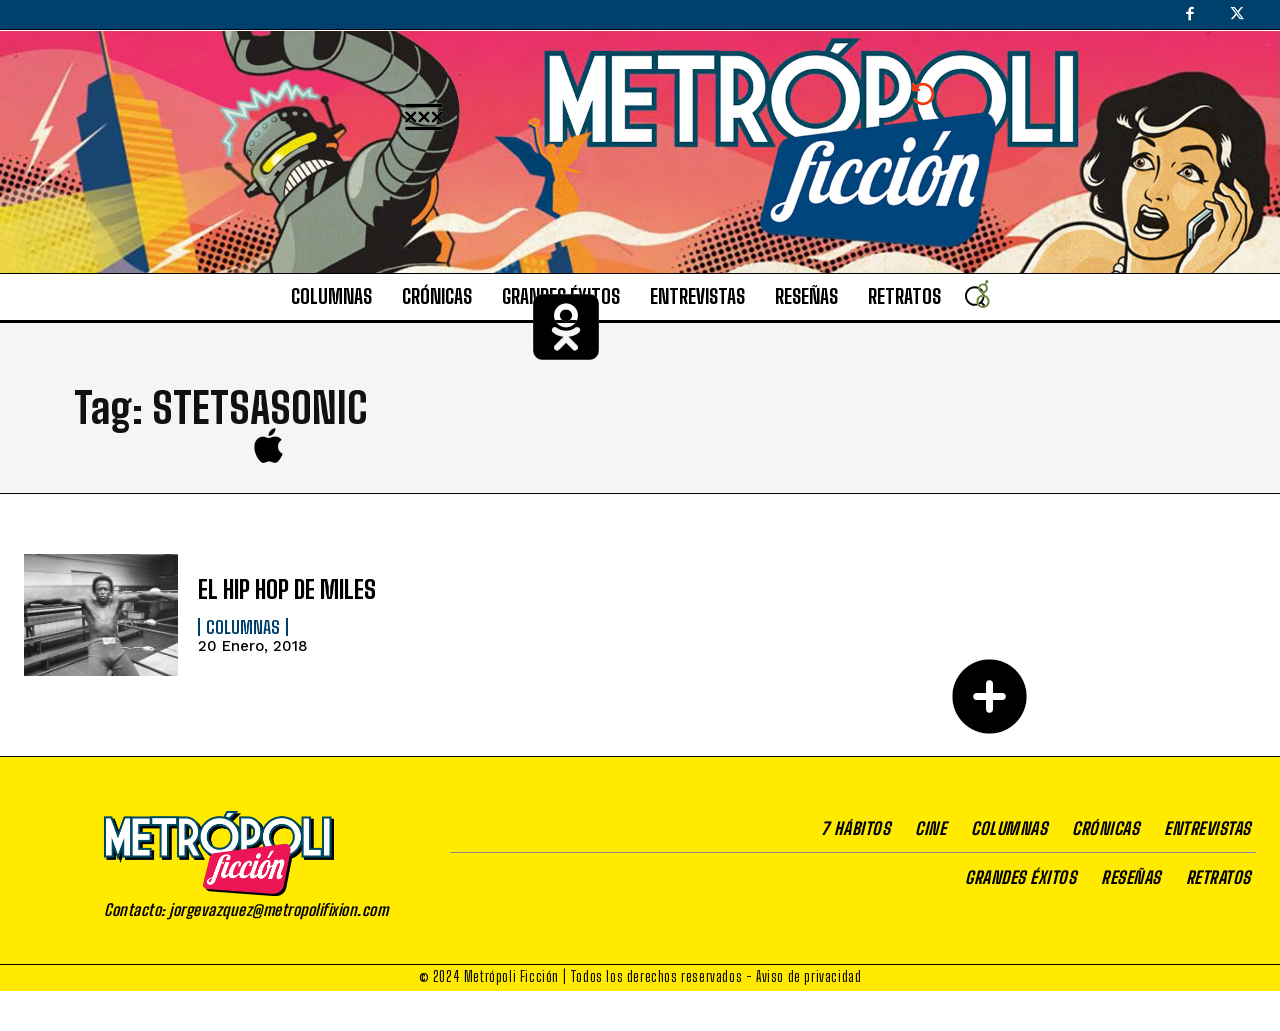 This screenshot has width=1280, height=1031. I want to click on undo the last action, so click(923, 94).